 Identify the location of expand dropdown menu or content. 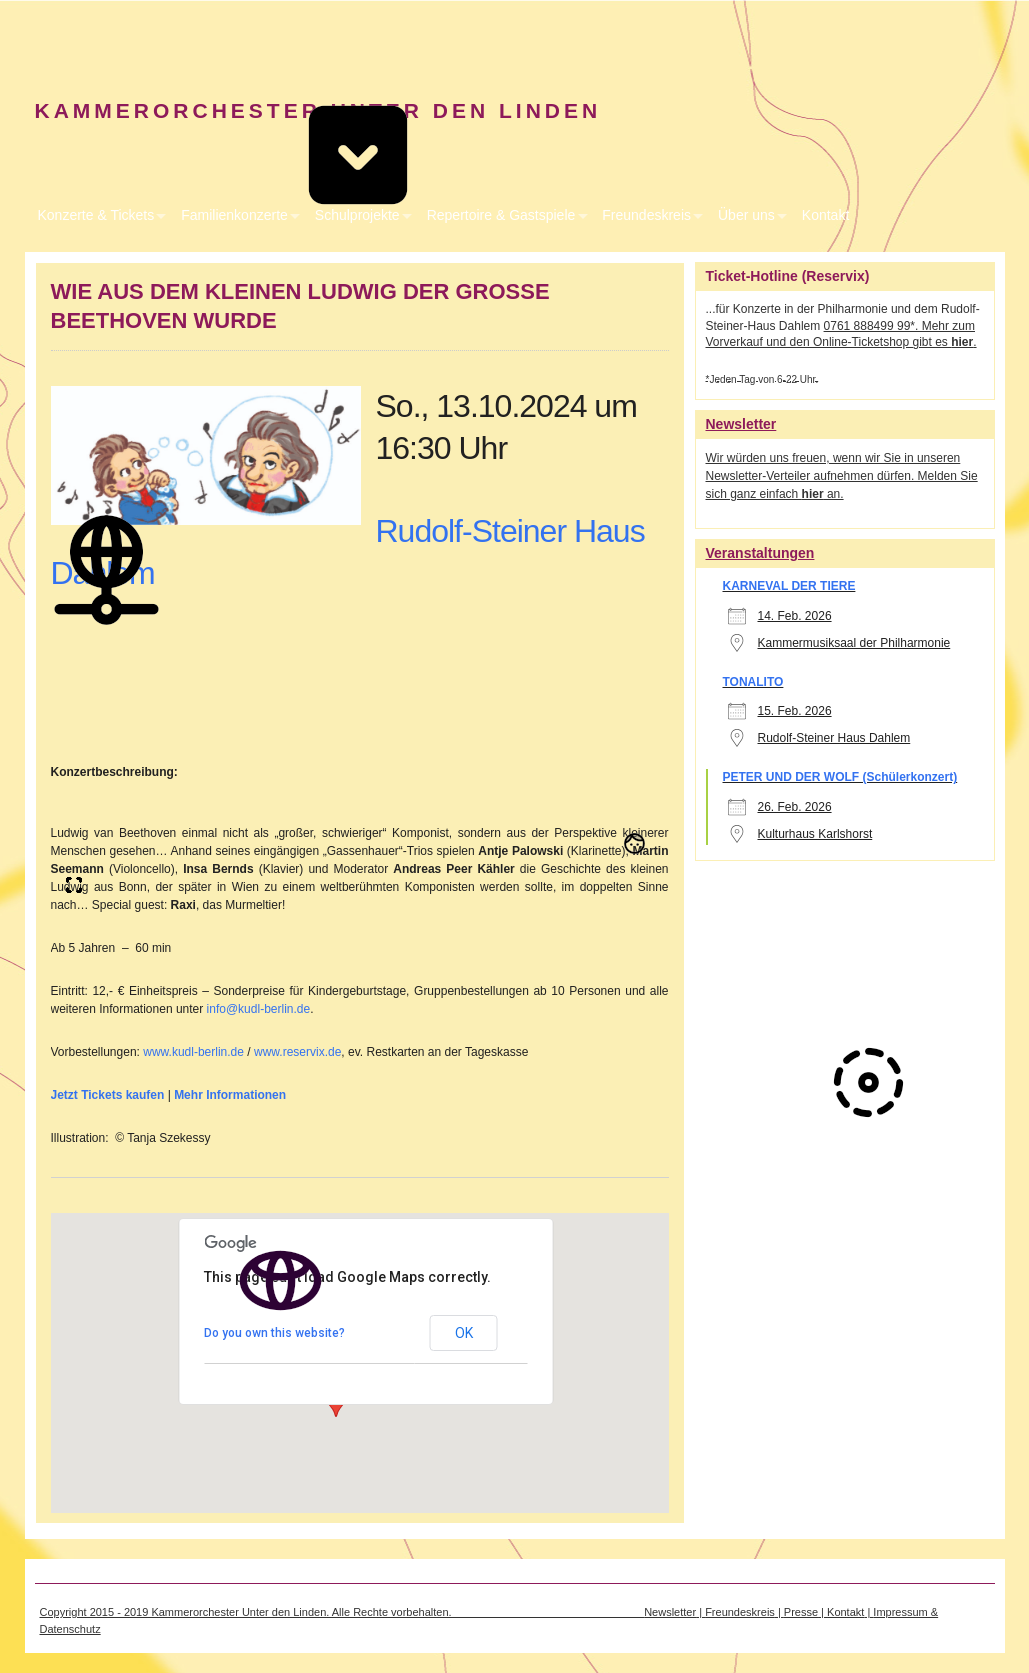
(358, 155).